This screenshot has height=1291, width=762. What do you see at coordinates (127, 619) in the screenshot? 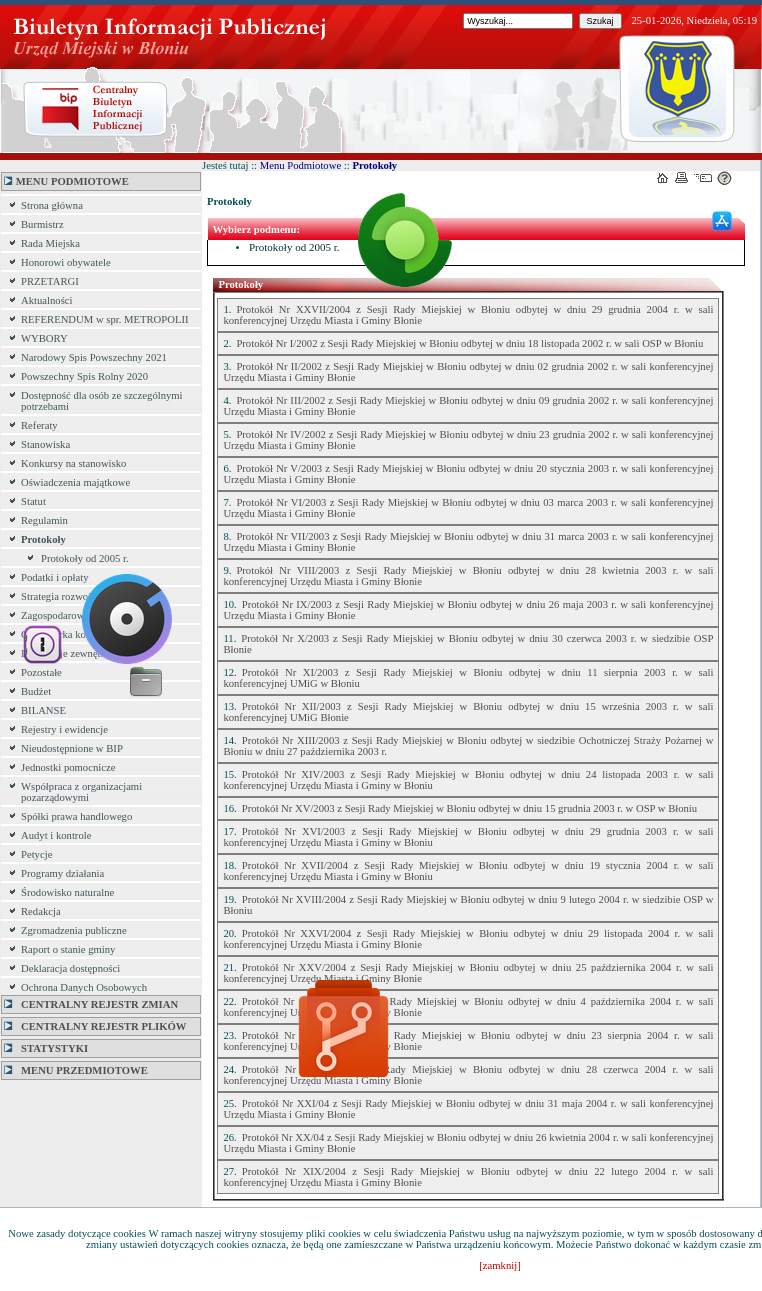
I see `open groove music app` at bounding box center [127, 619].